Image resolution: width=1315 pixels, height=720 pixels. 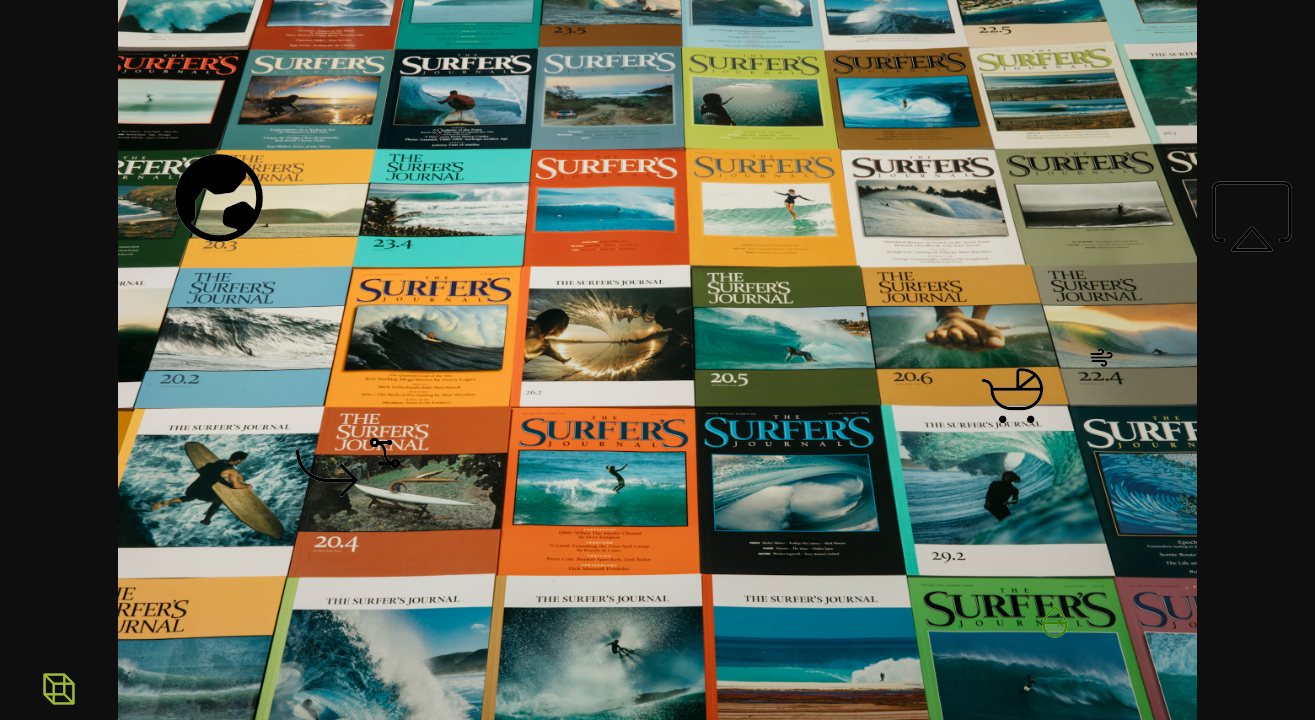 What do you see at coordinates (327, 473) in the screenshot?
I see `reply to a message or comment` at bounding box center [327, 473].